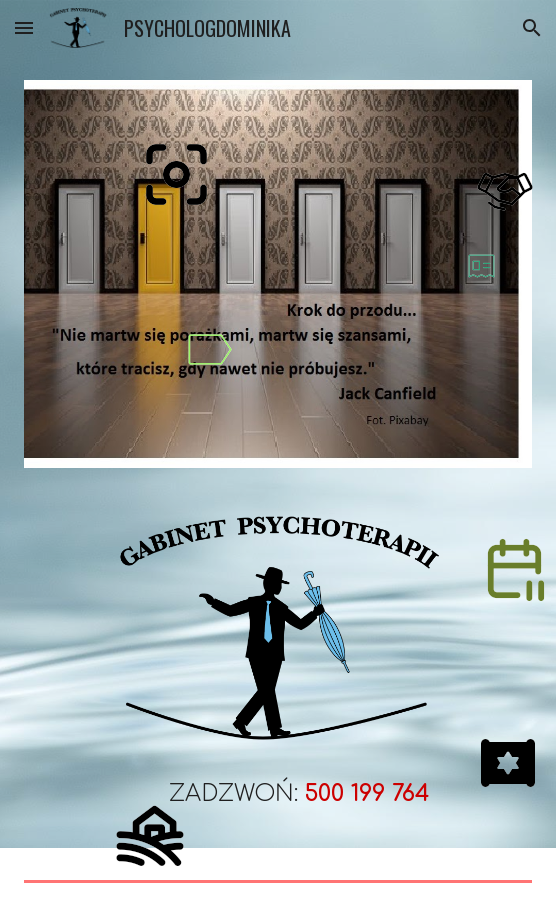 This screenshot has width=556, height=907. I want to click on access farm or agricultural settings, so click(150, 837).